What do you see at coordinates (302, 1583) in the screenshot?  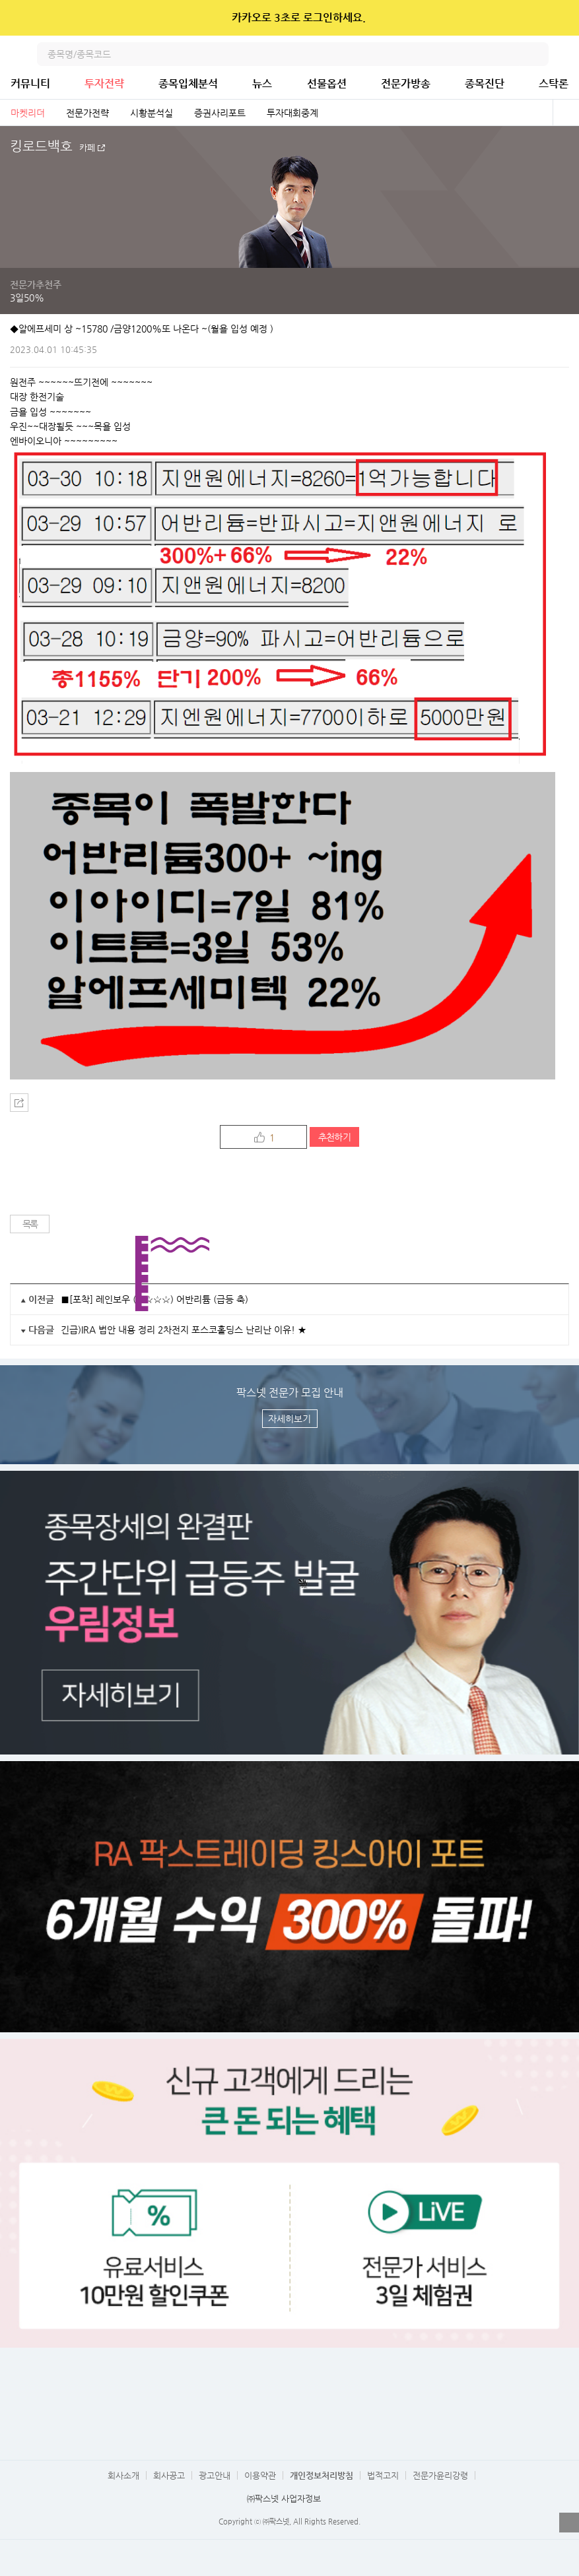 I see `olive ingredient or food item in a cooking game` at bounding box center [302, 1583].